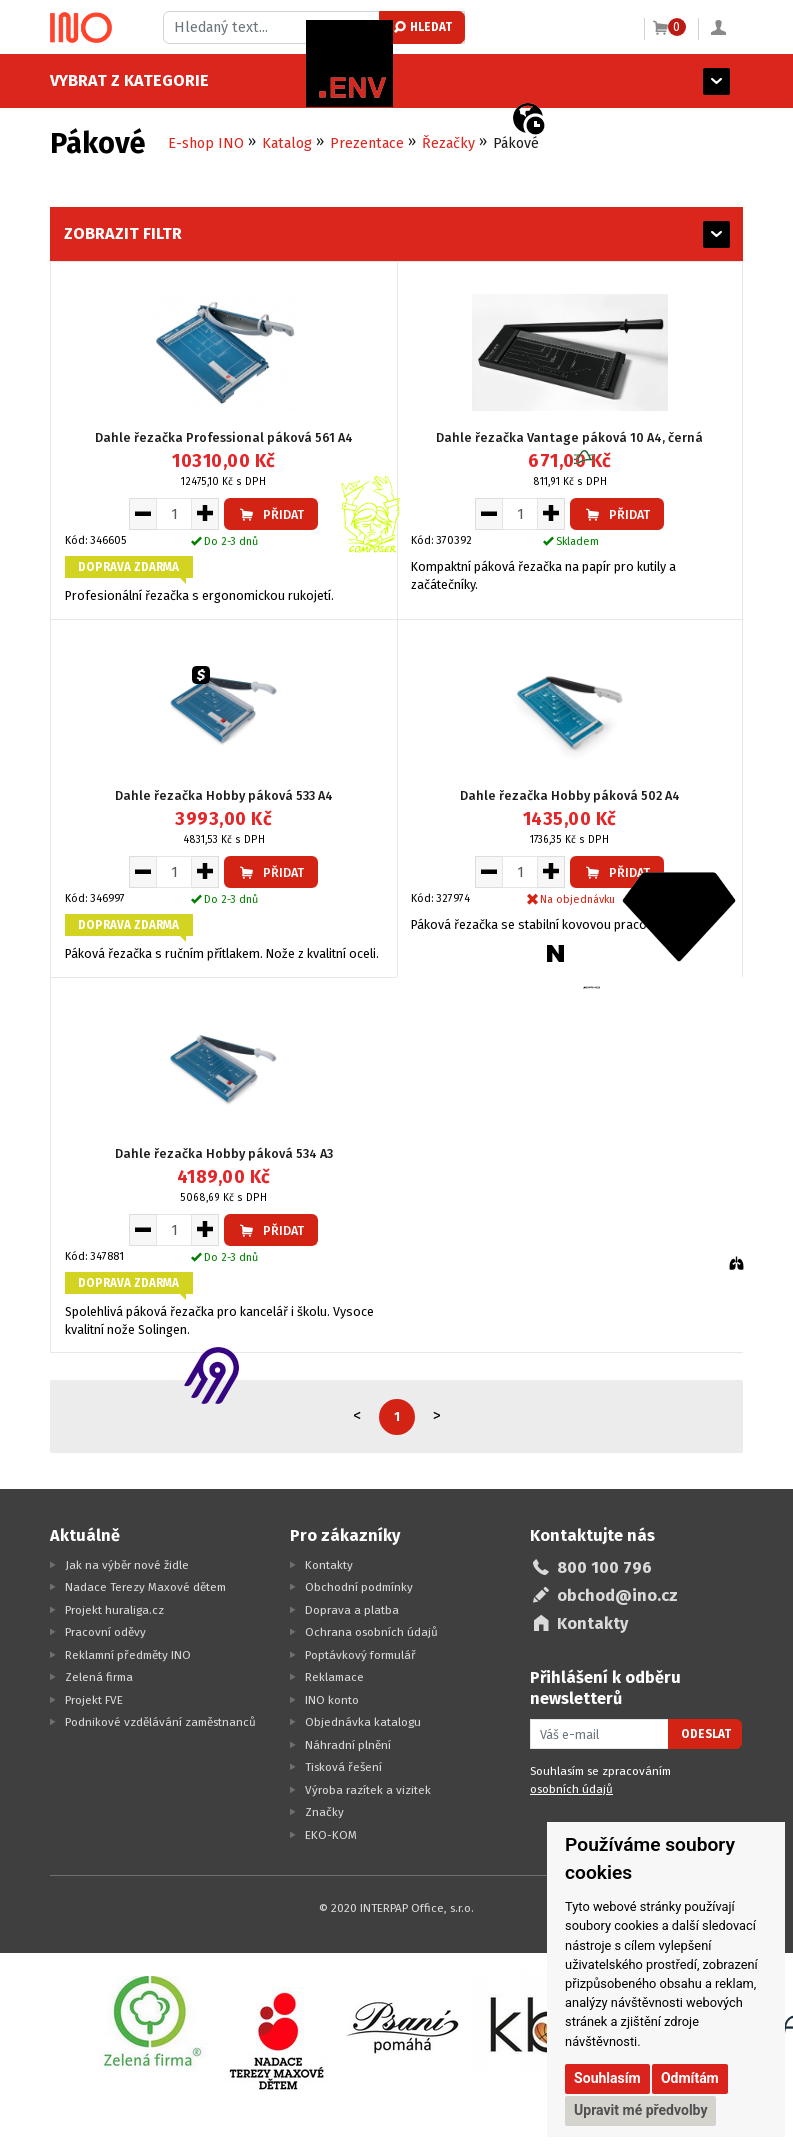 This screenshot has width=793, height=2145. I want to click on airbyte logo - a data integration platform, so click(211, 1375).